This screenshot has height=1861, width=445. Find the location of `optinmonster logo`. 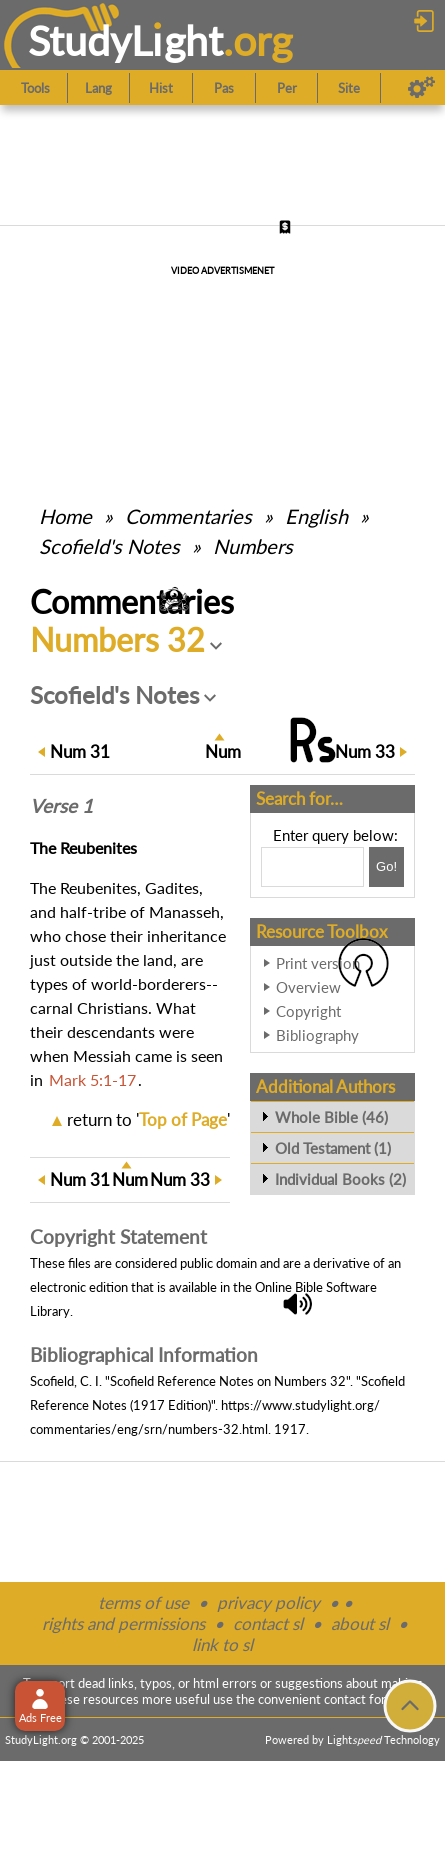

optinmonster logo is located at coordinates (174, 599).